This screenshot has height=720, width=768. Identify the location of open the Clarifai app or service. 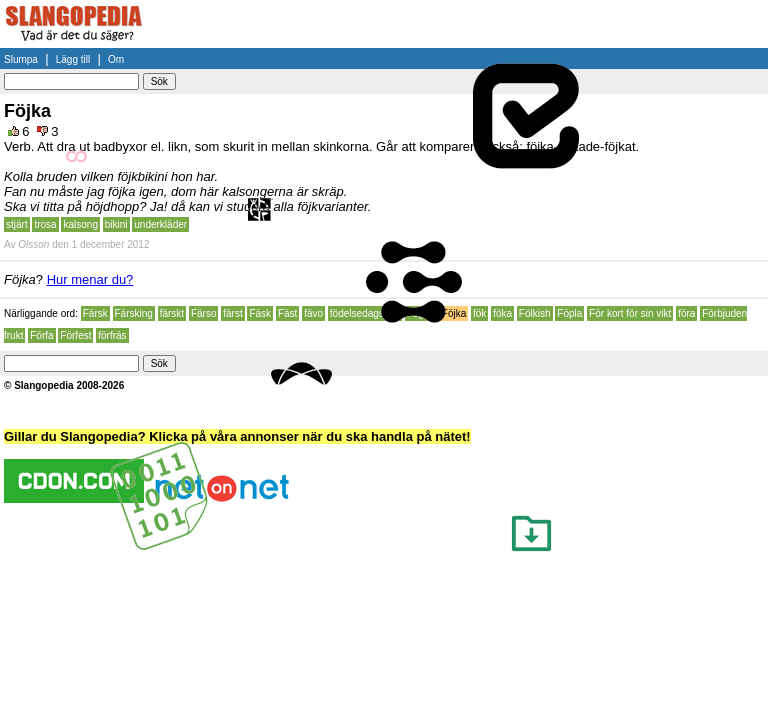
(414, 282).